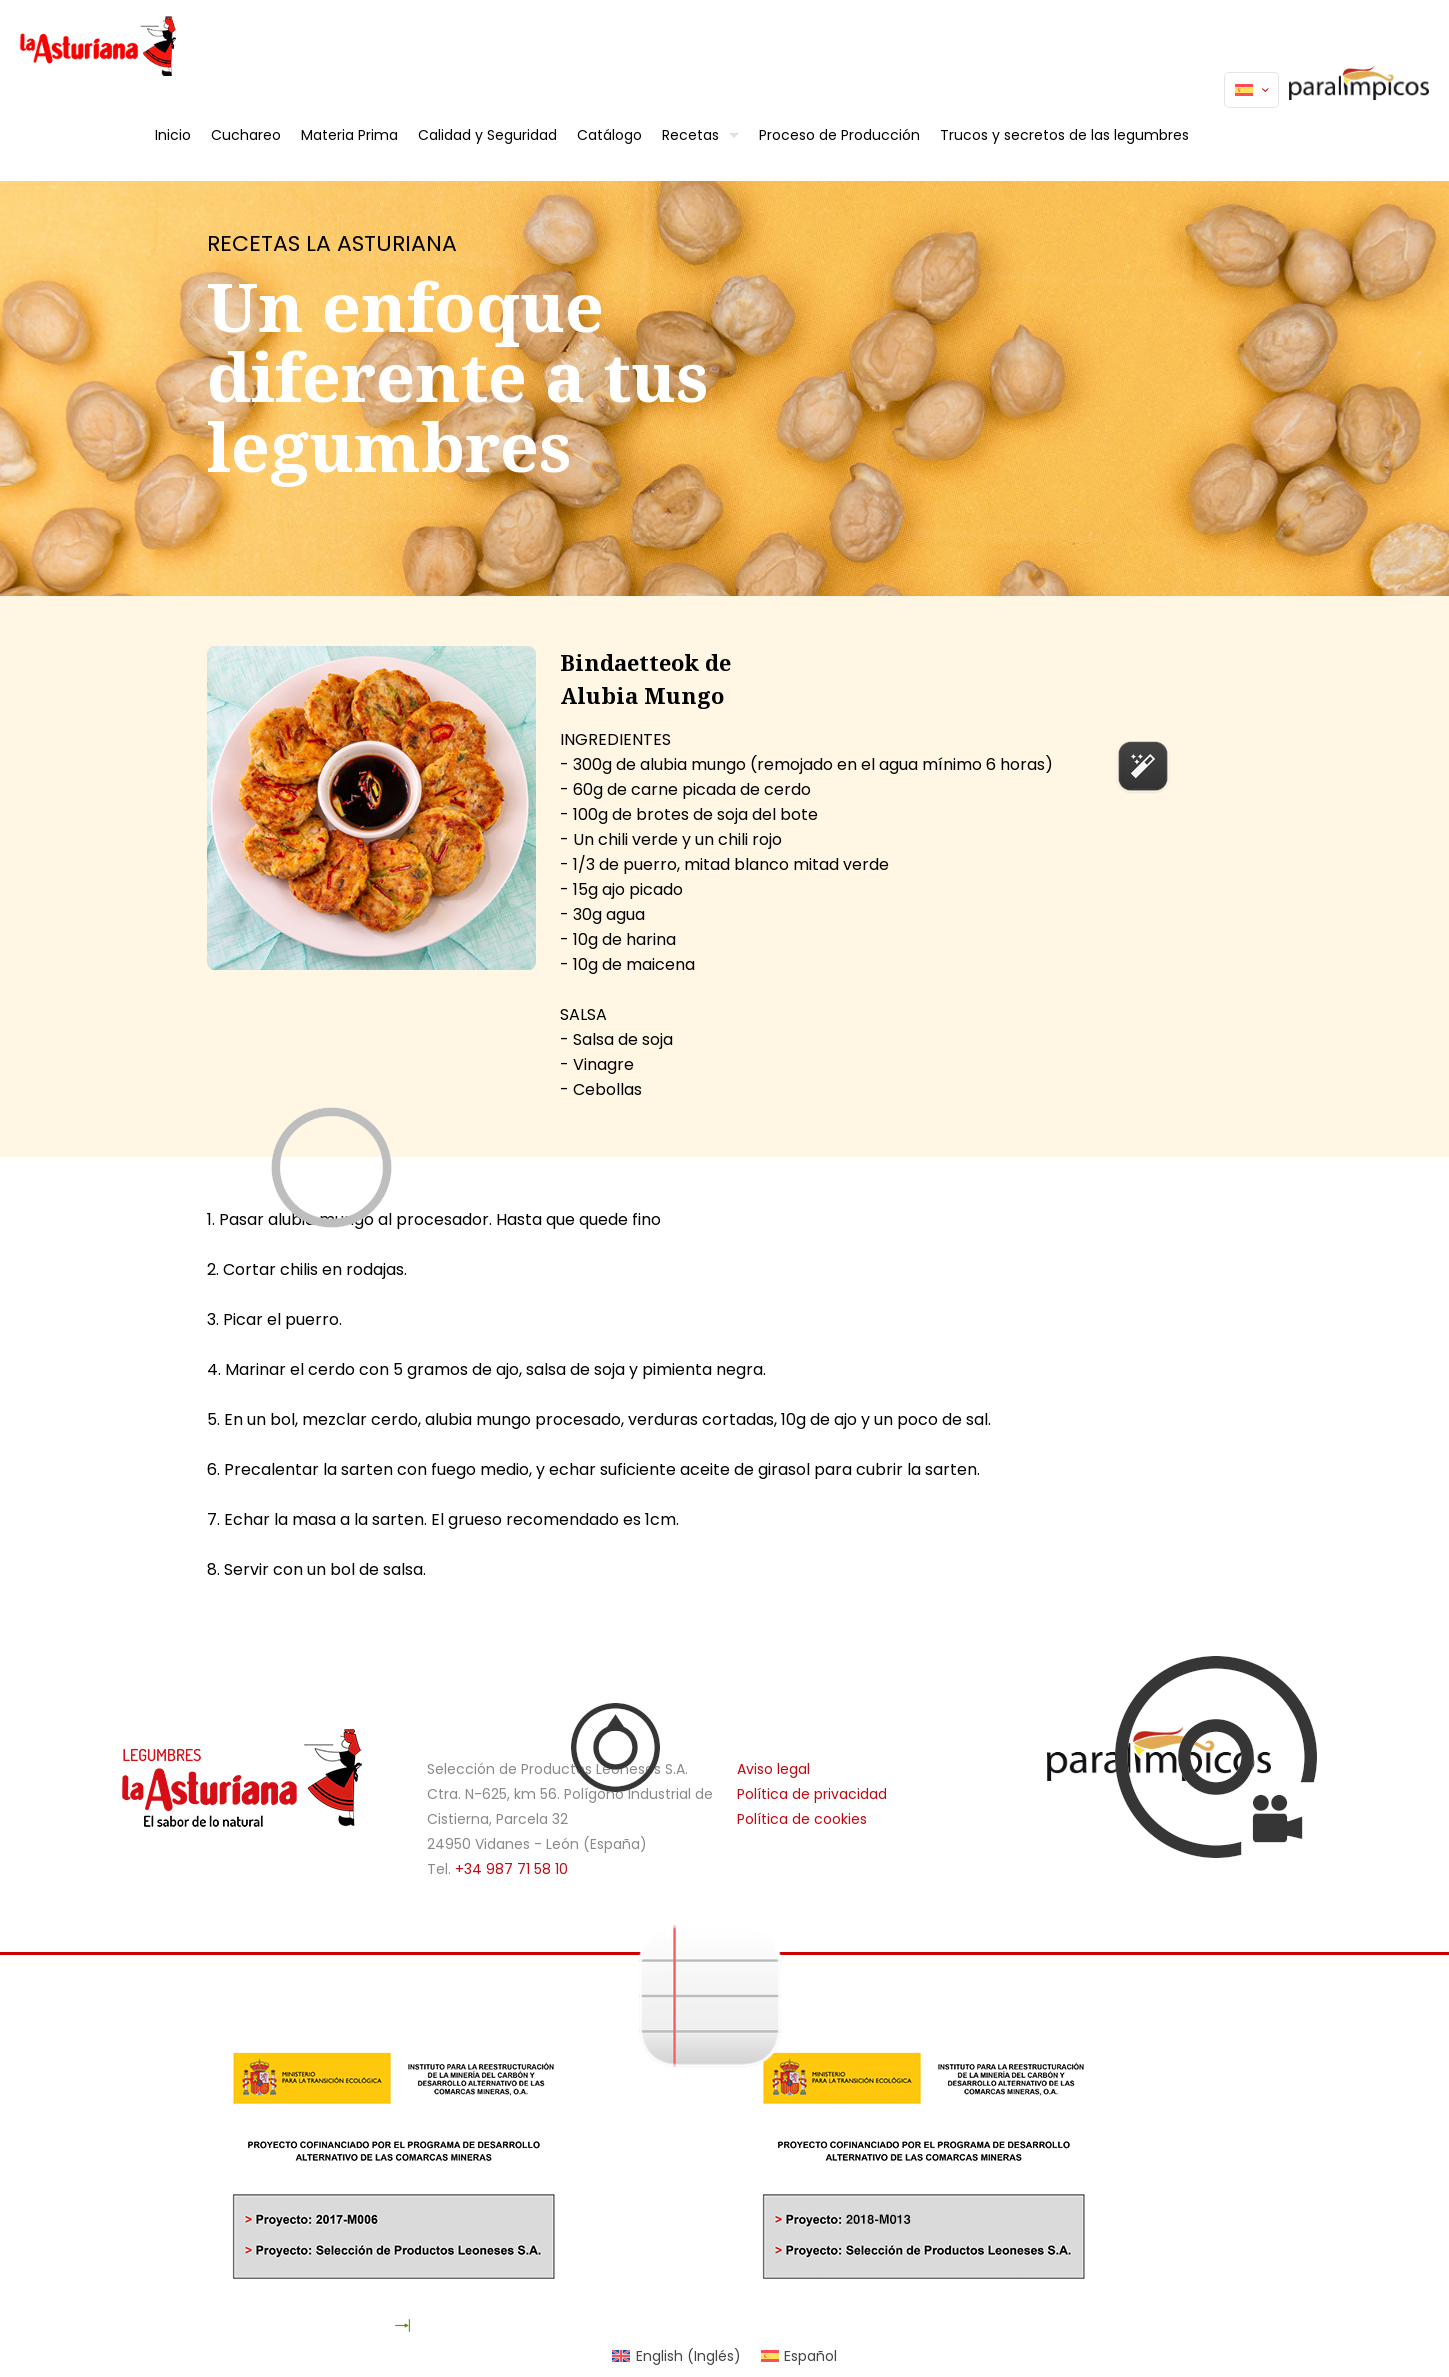  I want to click on unselected radio button option, so click(331, 1167).